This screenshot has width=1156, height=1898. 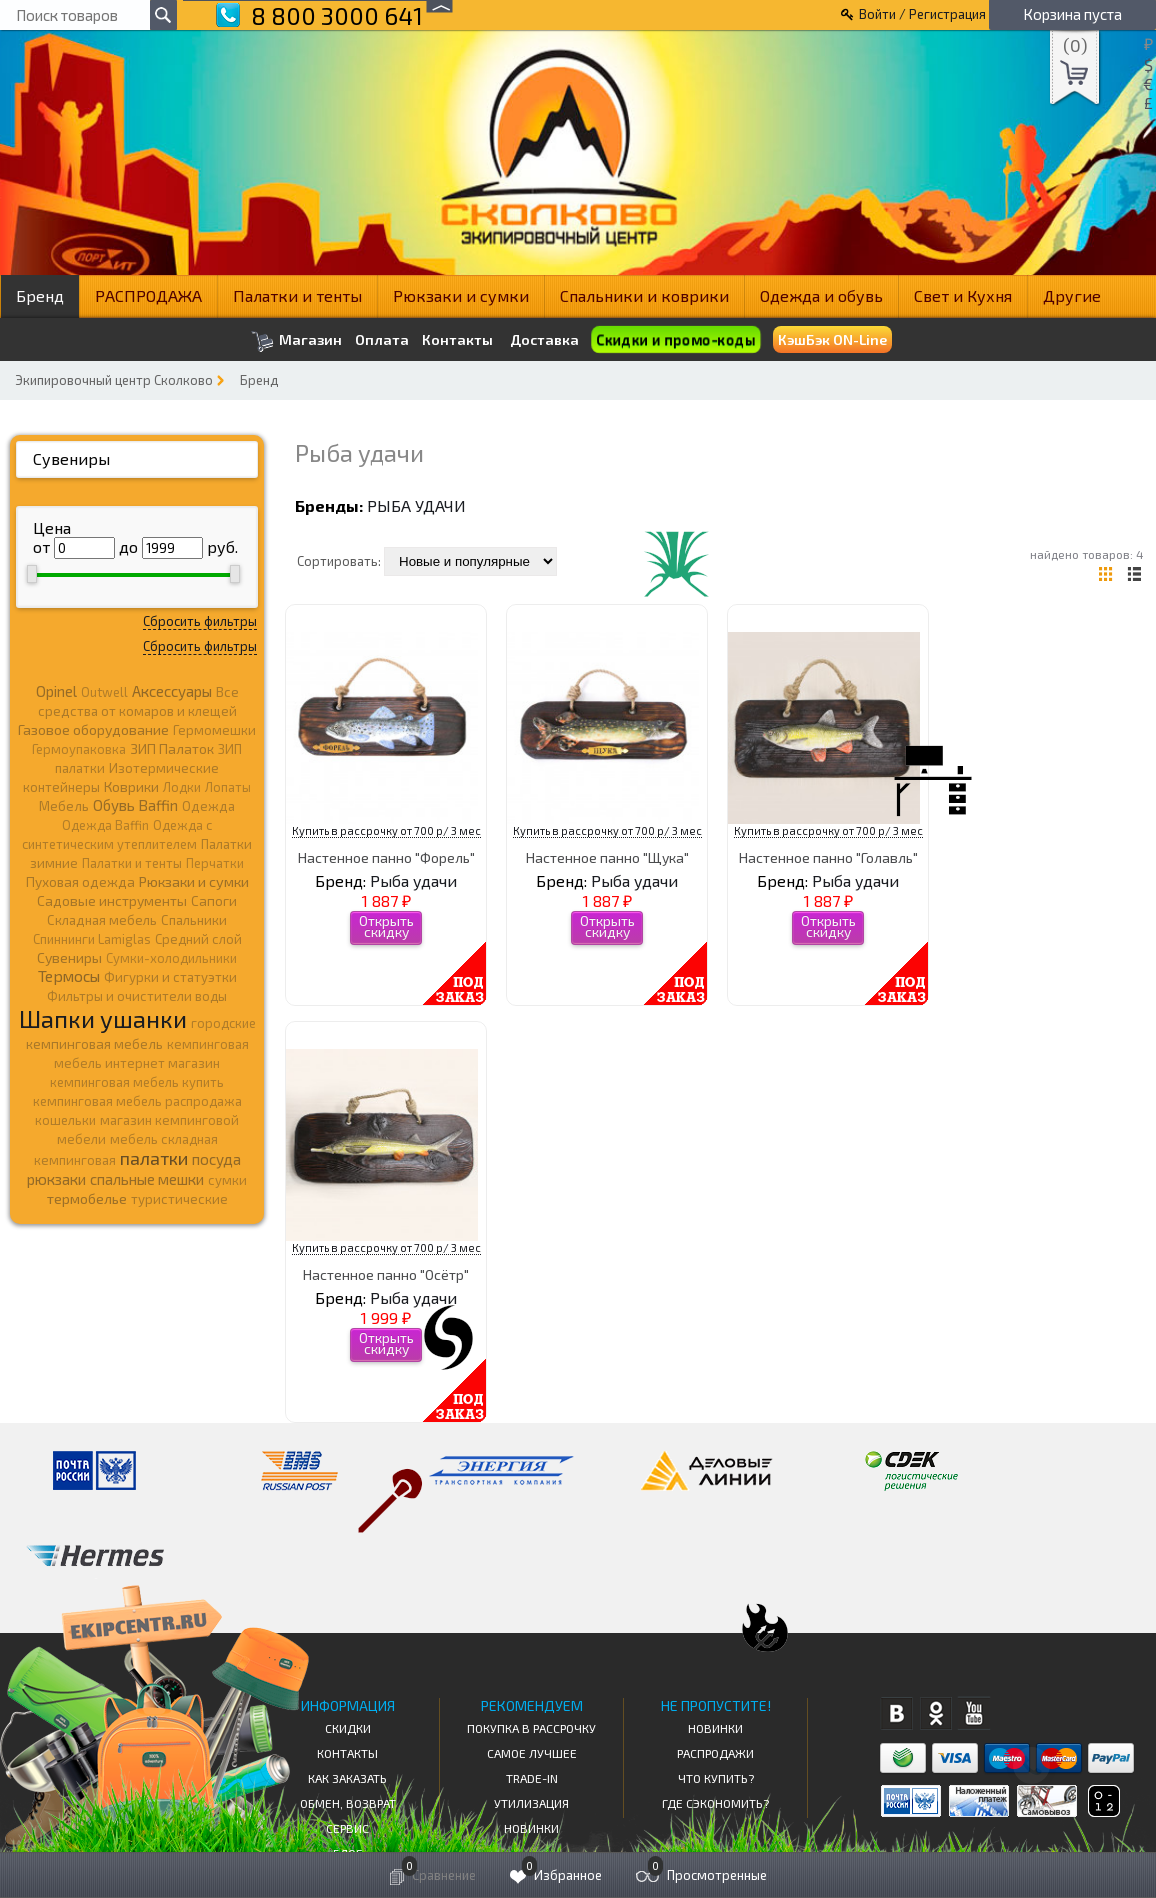 What do you see at coordinates (676, 564) in the screenshot?
I see `indicates volcanic activity or hazard in a game` at bounding box center [676, 564].